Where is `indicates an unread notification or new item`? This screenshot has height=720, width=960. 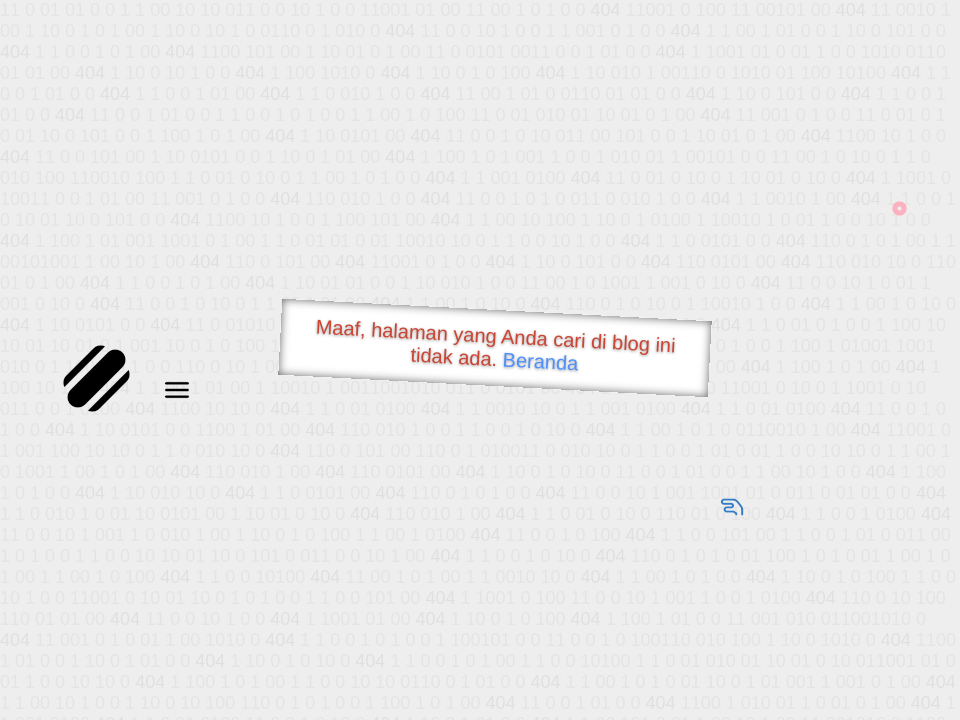
indicates an unread notification or new item is located at coordinates (899, 208).